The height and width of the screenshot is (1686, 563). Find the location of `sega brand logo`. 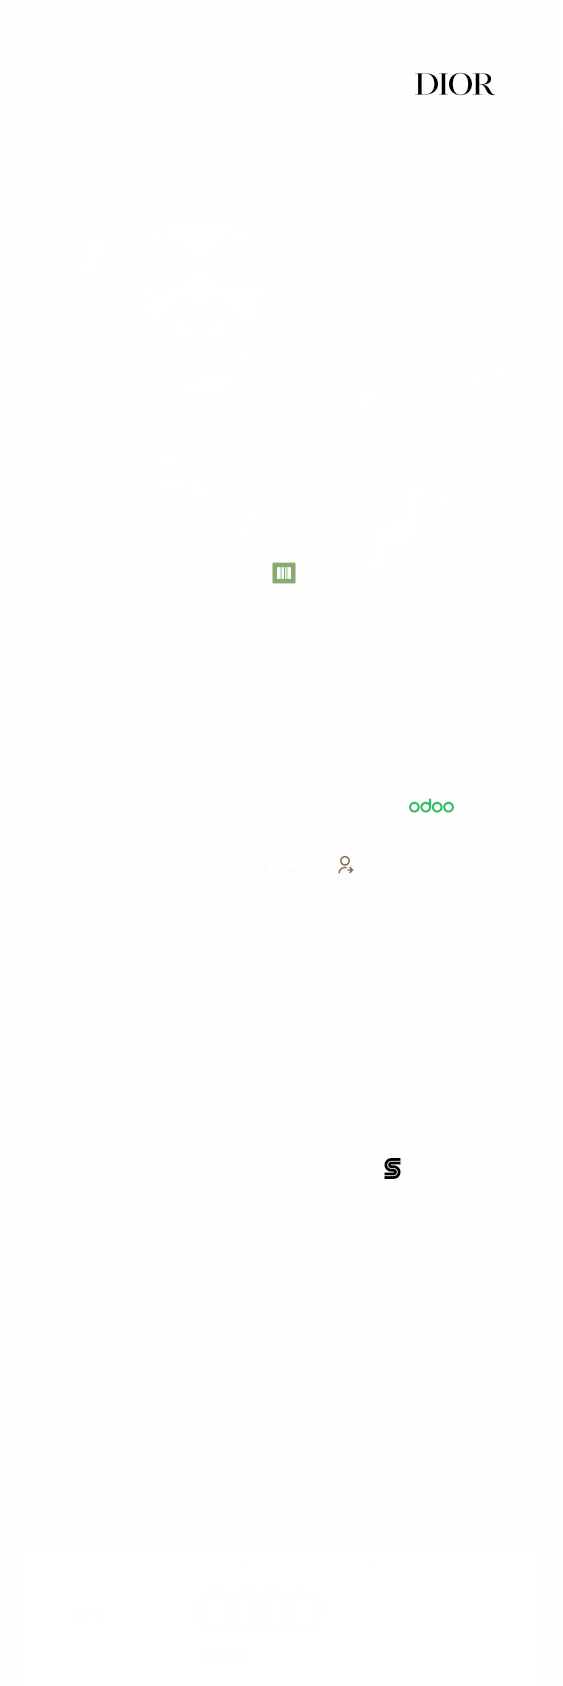

sega brand logo is located at coordinates (392, 1168).